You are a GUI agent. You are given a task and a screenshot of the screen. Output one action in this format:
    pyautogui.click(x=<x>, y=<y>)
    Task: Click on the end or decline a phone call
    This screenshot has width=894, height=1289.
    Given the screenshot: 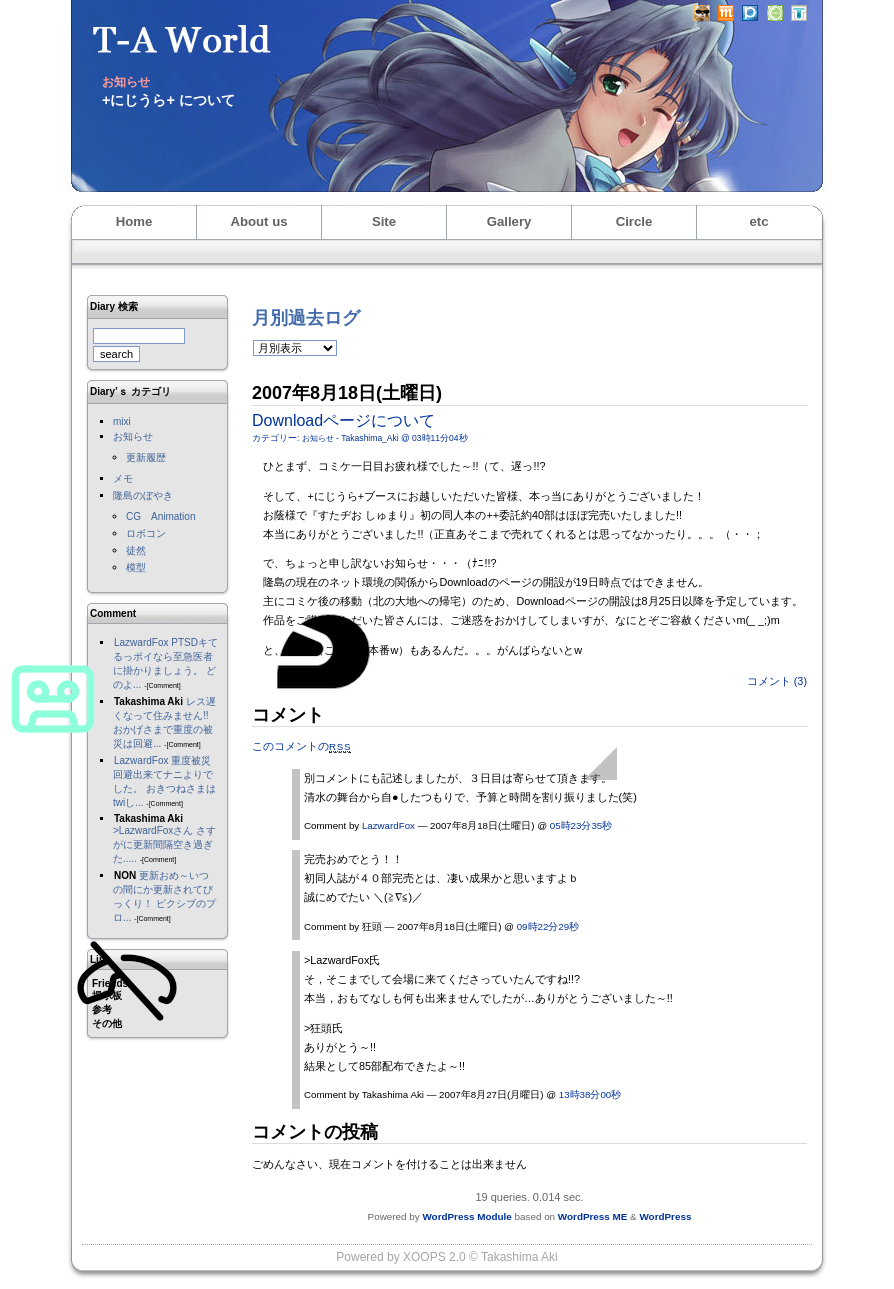 What is the action you would take?
    pyautogui.click(x=127, y=981)
    